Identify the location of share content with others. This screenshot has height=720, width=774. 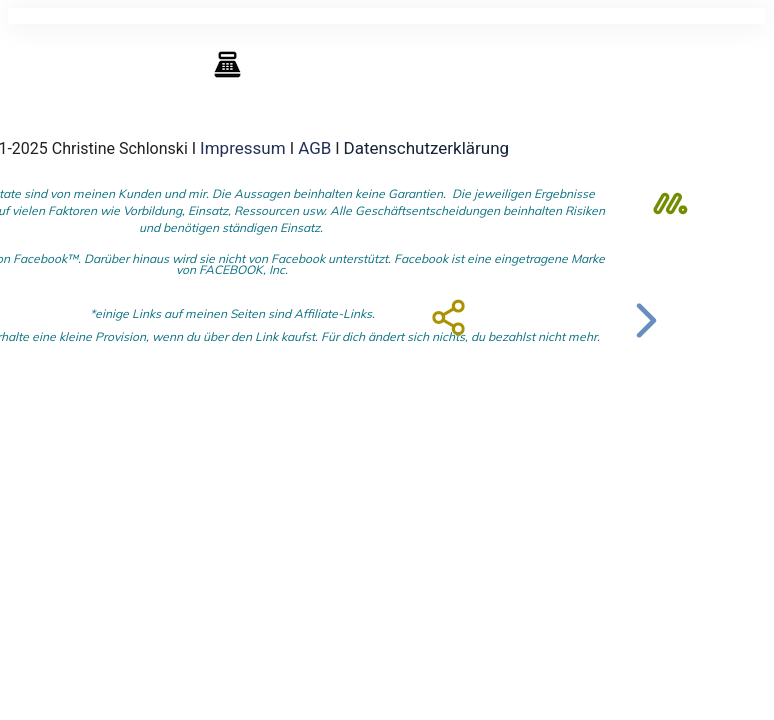
(448, 317).